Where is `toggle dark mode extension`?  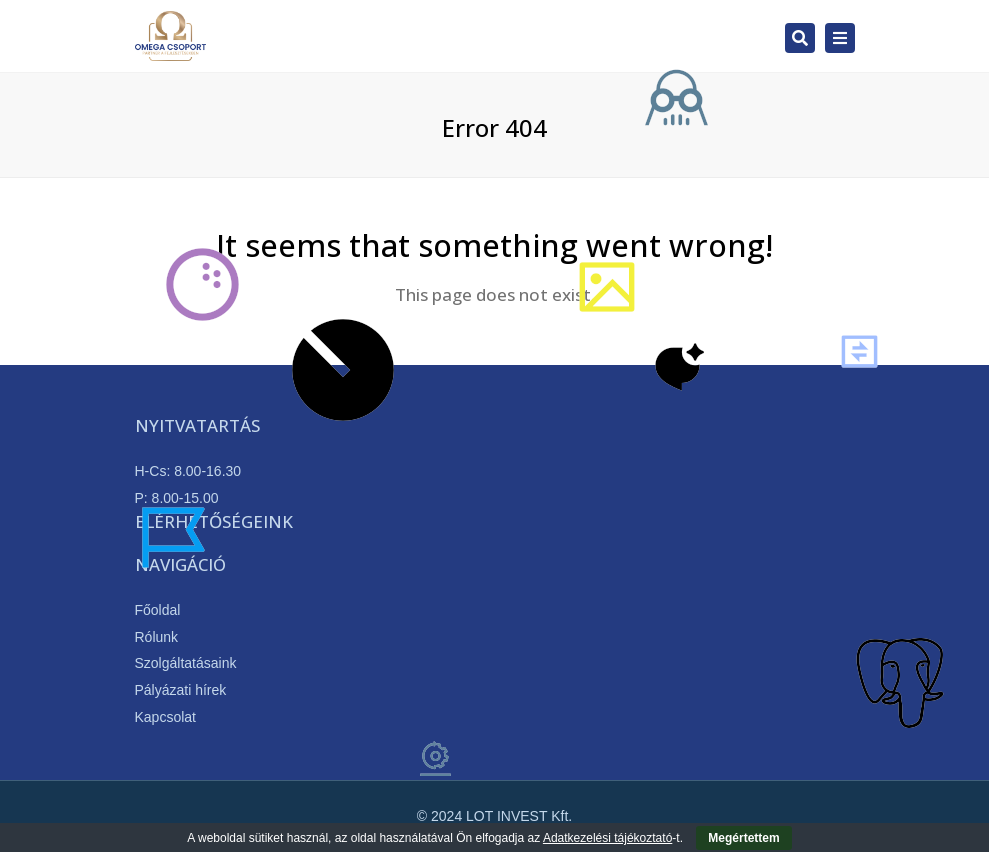 toggle dark mode extension is located at coordinates (676, 97).